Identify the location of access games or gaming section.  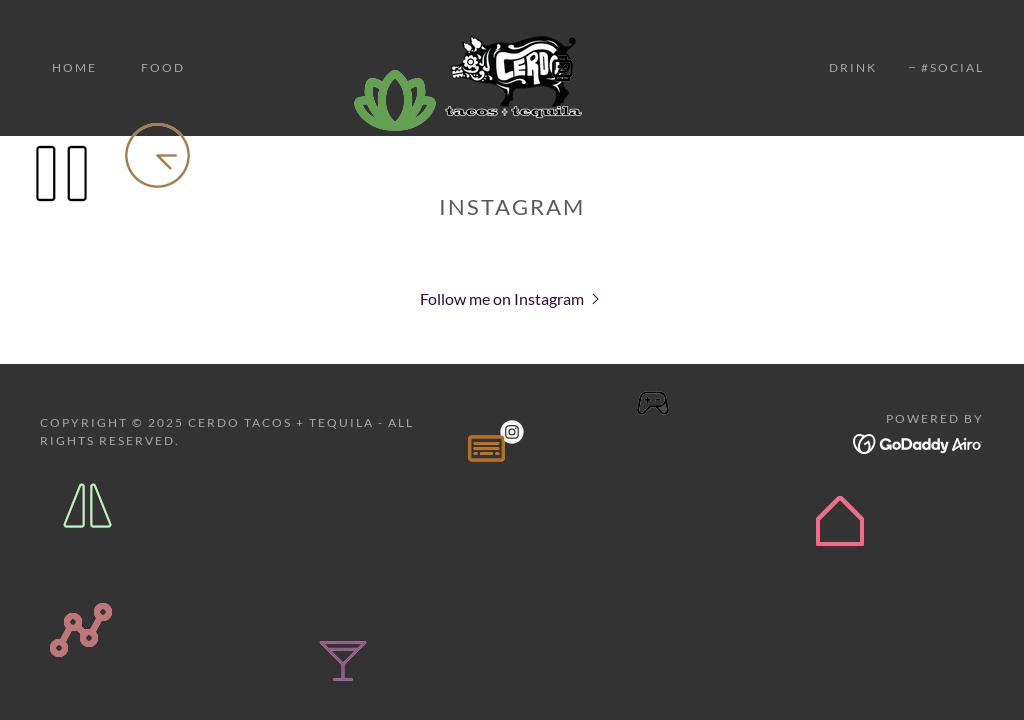
(653, 403).